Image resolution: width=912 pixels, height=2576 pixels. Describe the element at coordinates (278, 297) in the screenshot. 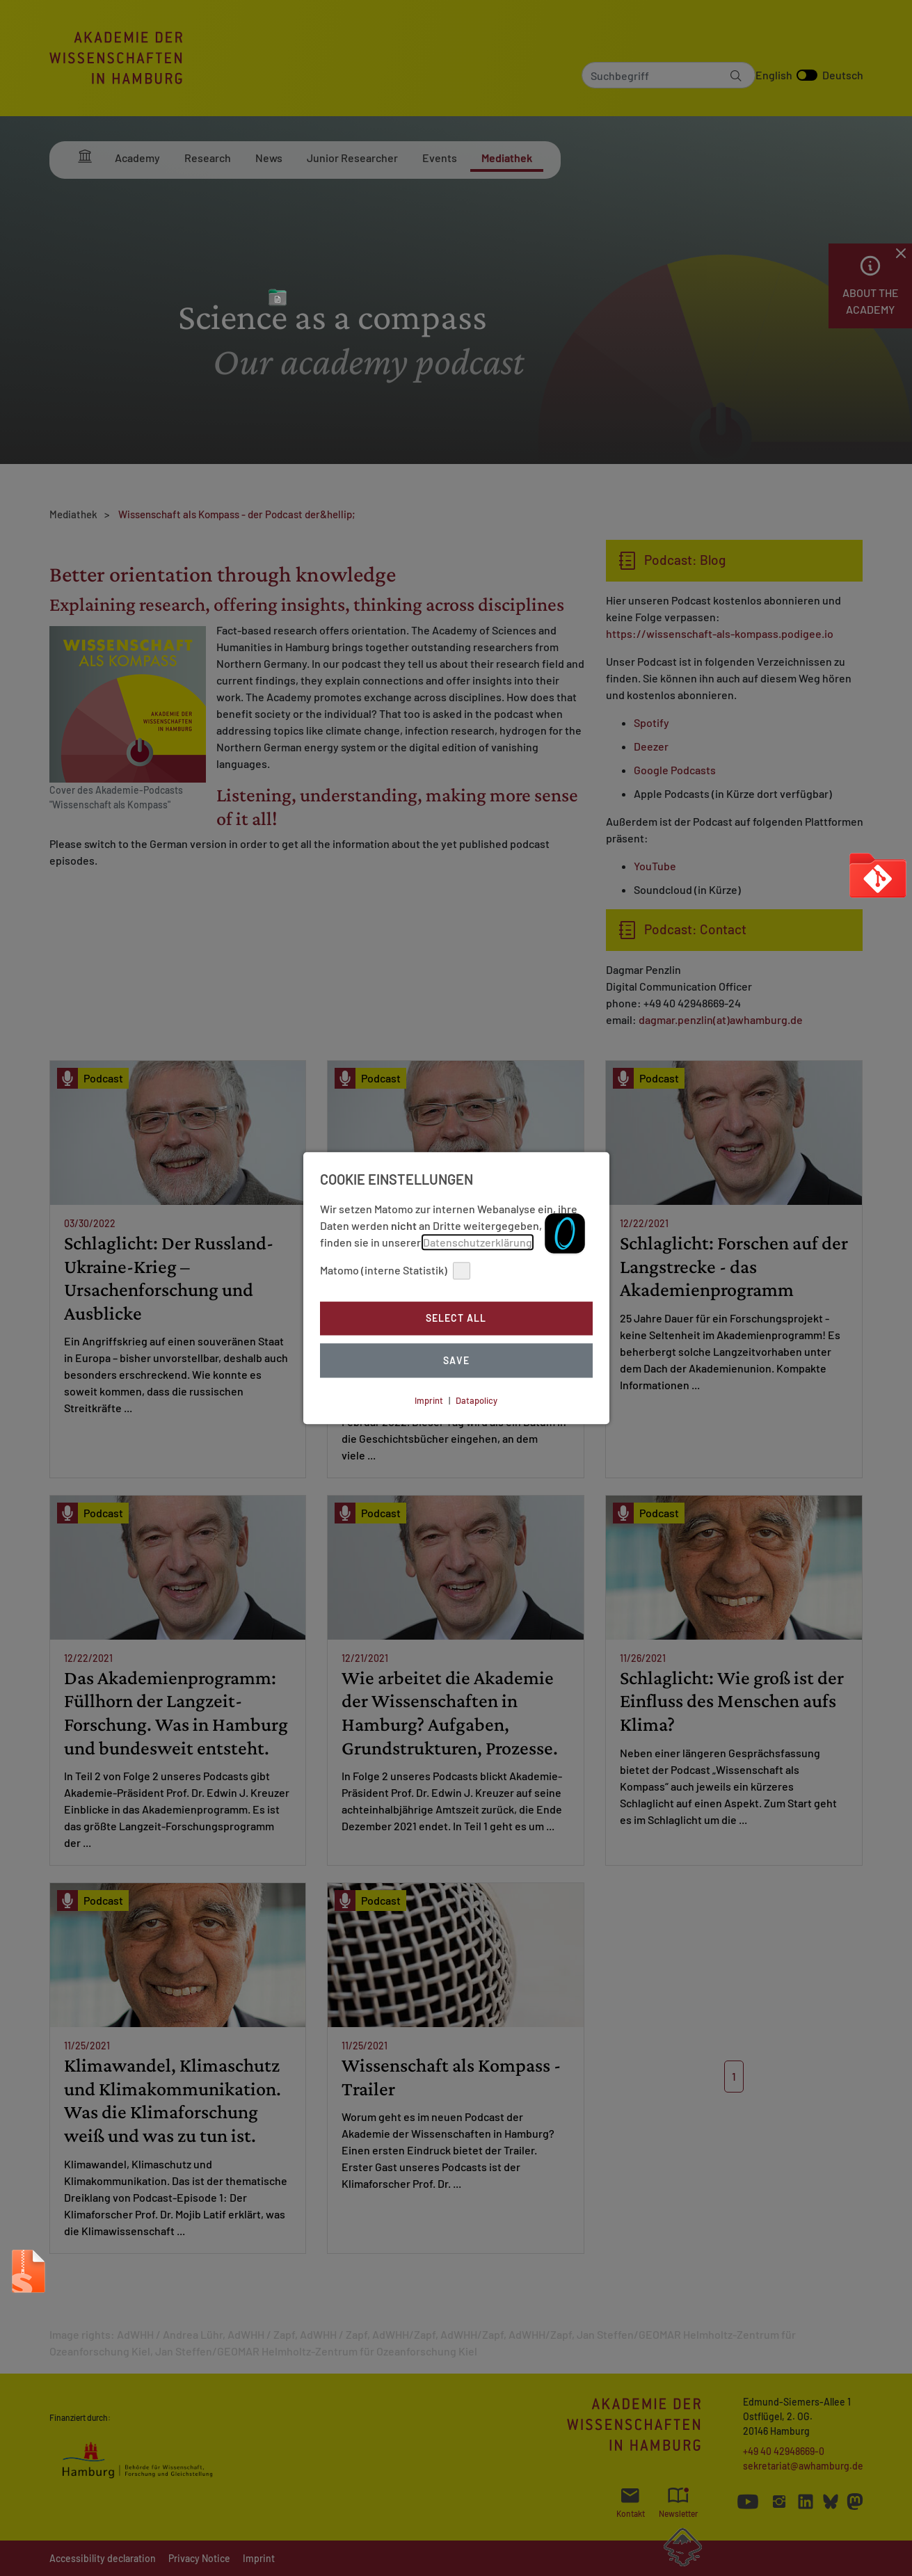

I see `open your documents folder` at that location.